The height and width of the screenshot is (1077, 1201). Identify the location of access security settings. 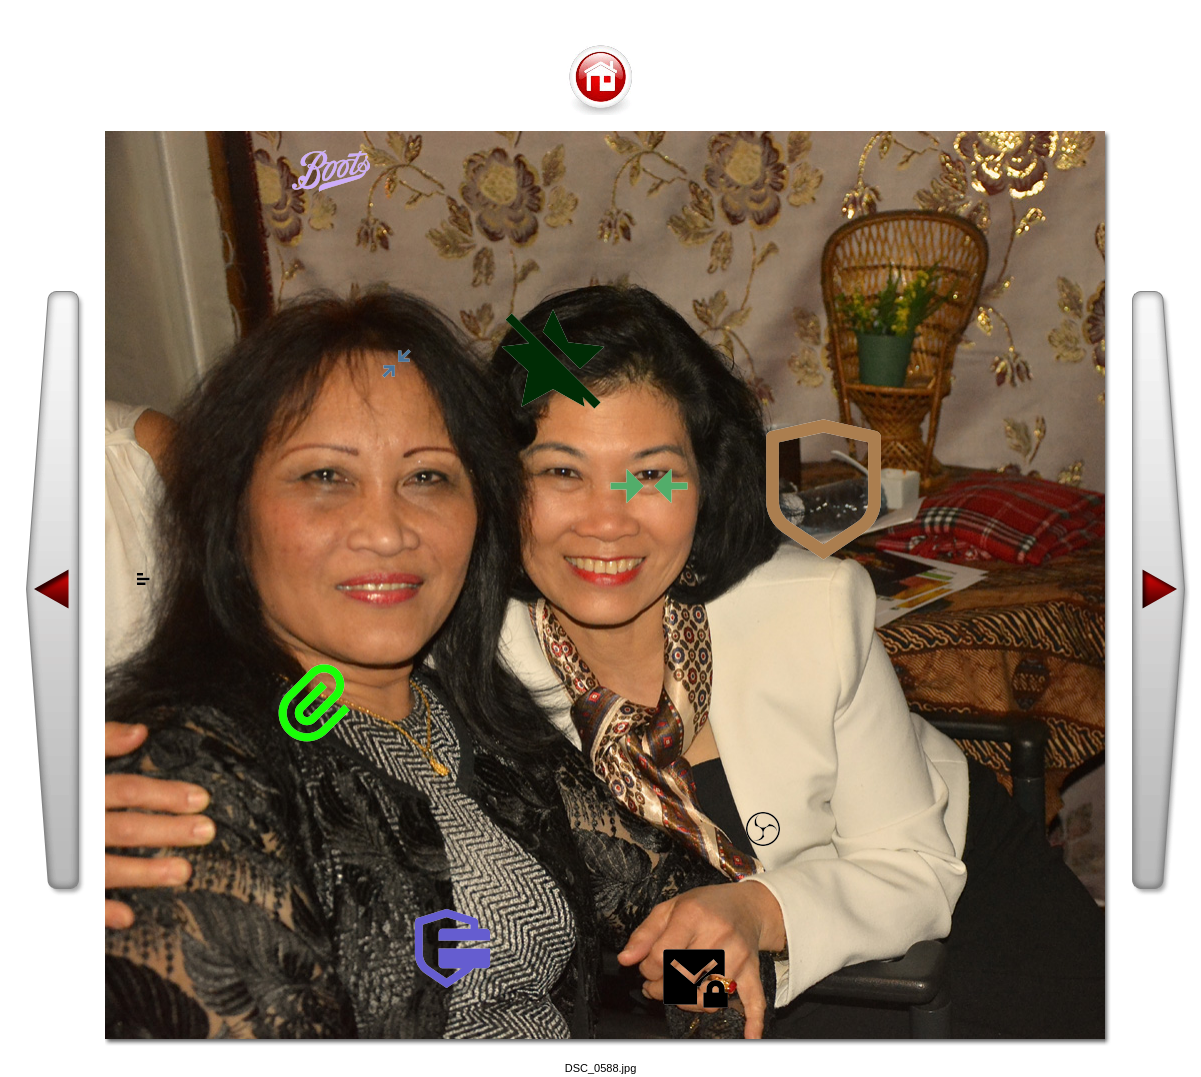
(823, 489).